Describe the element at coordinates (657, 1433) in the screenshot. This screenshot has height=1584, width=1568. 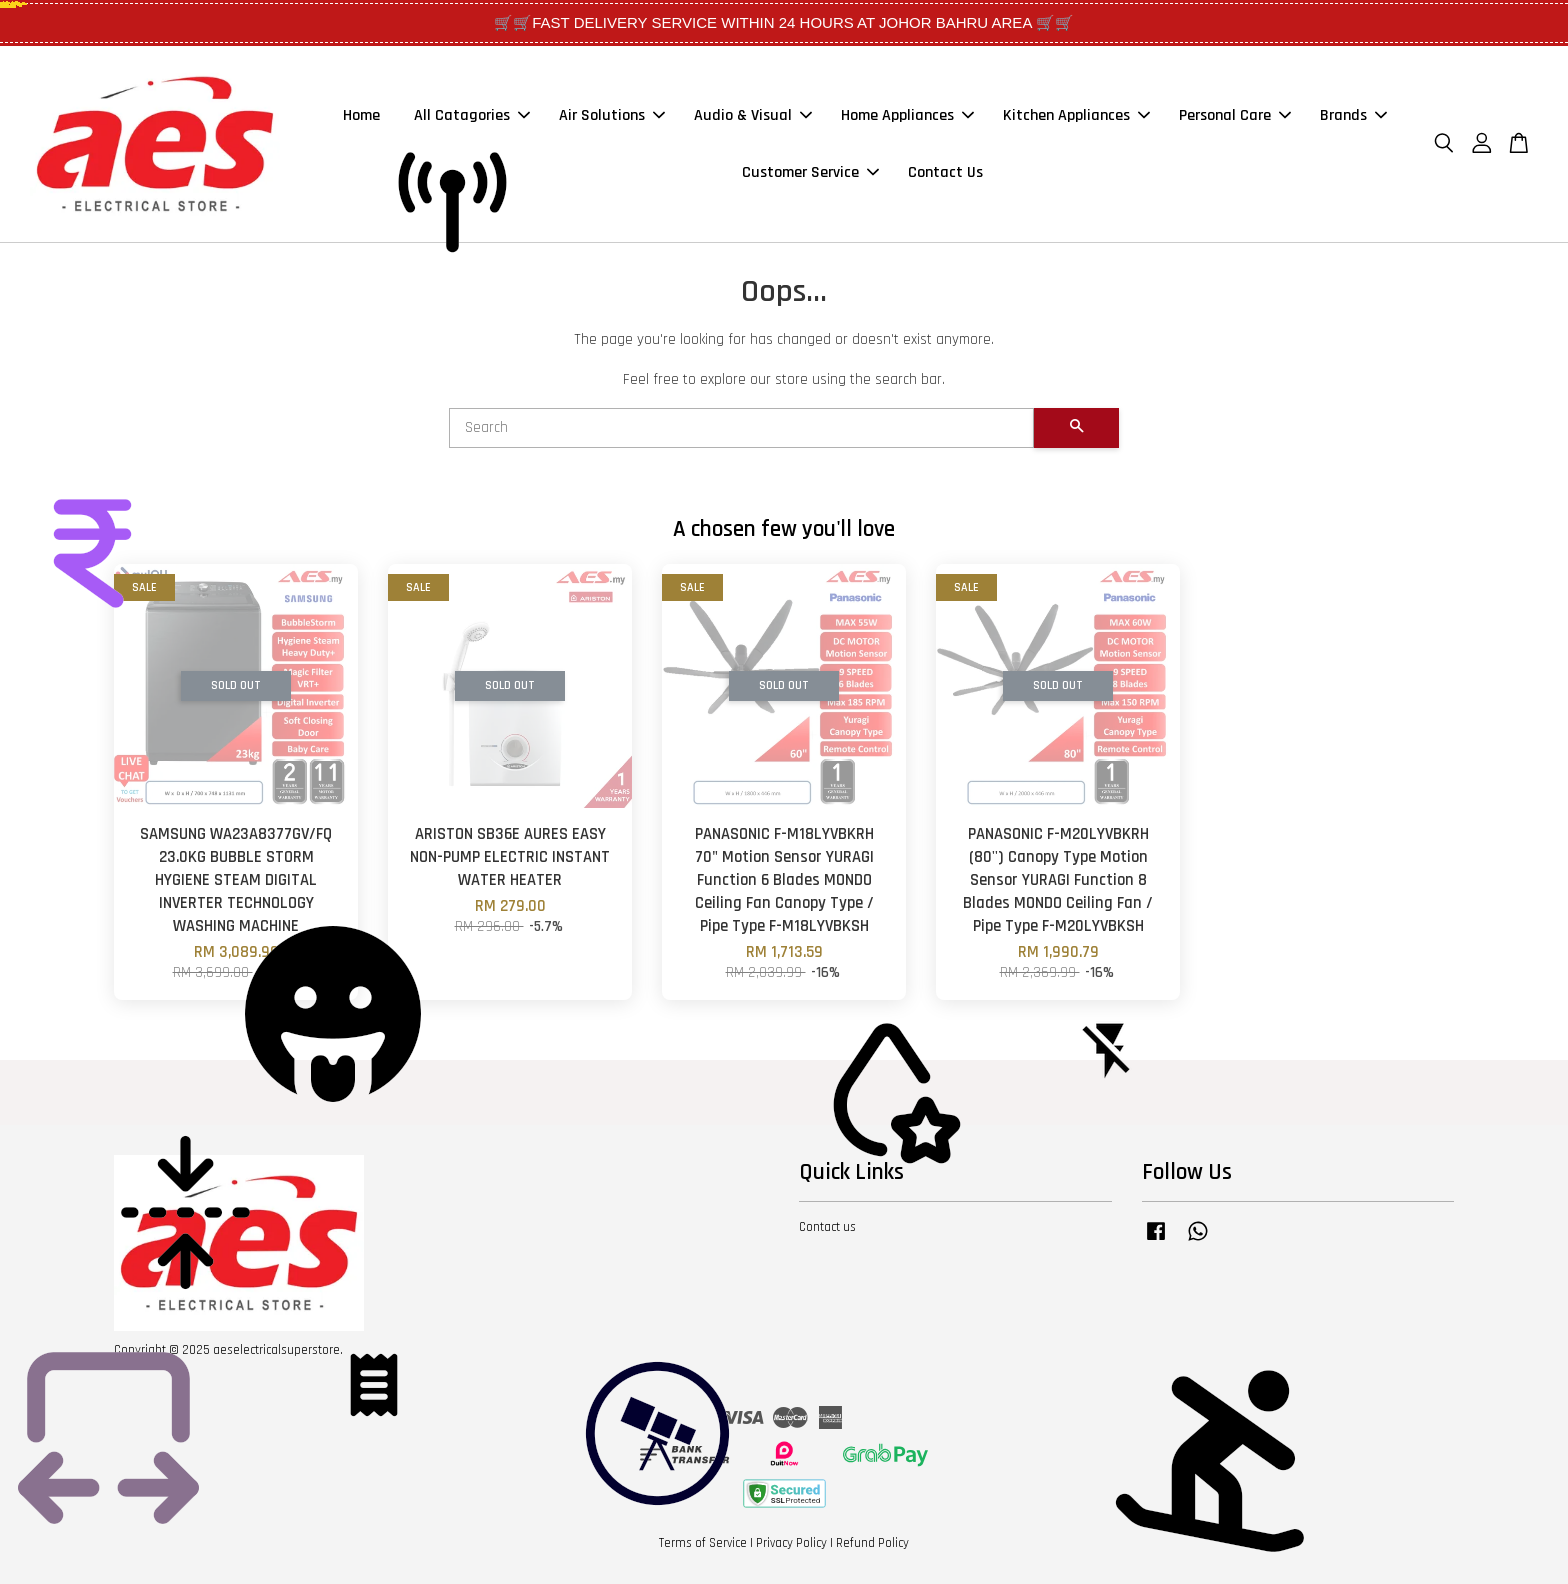
I see `WPExplorer WordPress themes and resources logo` at that location.